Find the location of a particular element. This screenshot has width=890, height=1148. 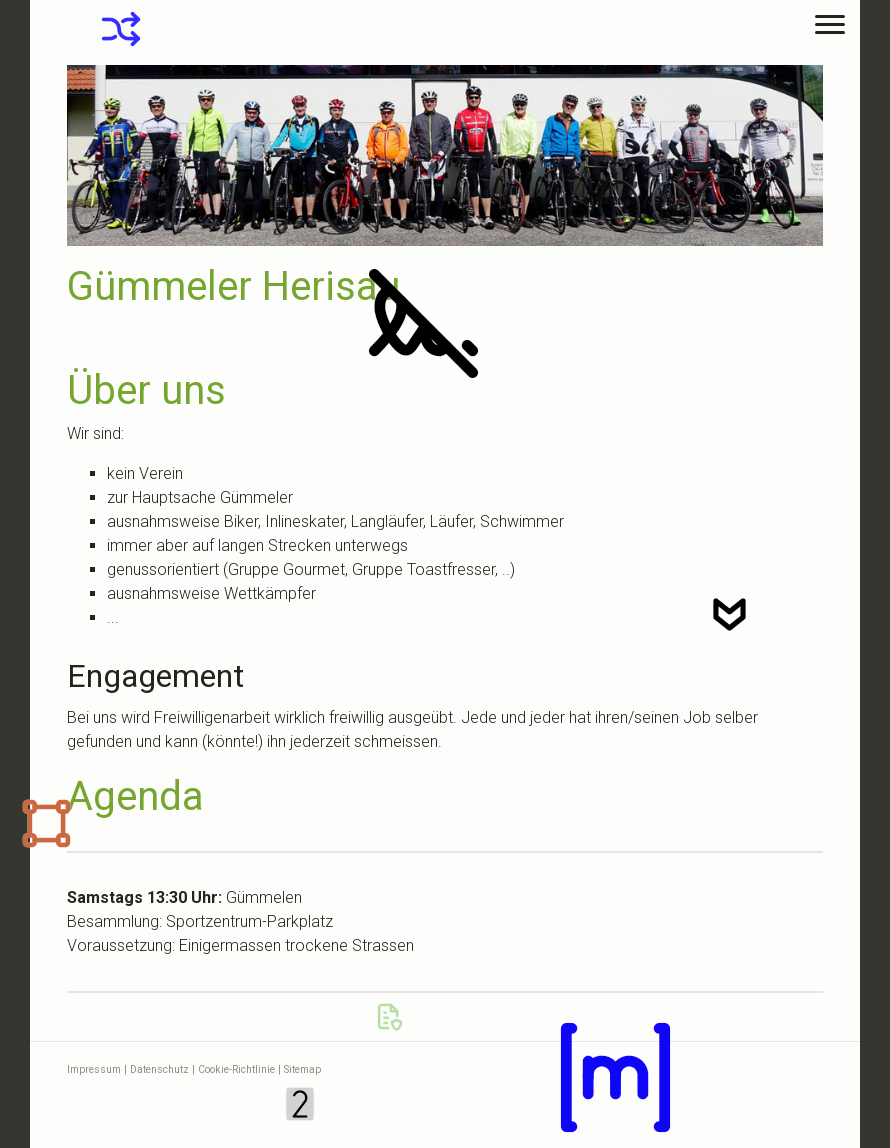

signature feature disabled is located at coordinates (423, 323).